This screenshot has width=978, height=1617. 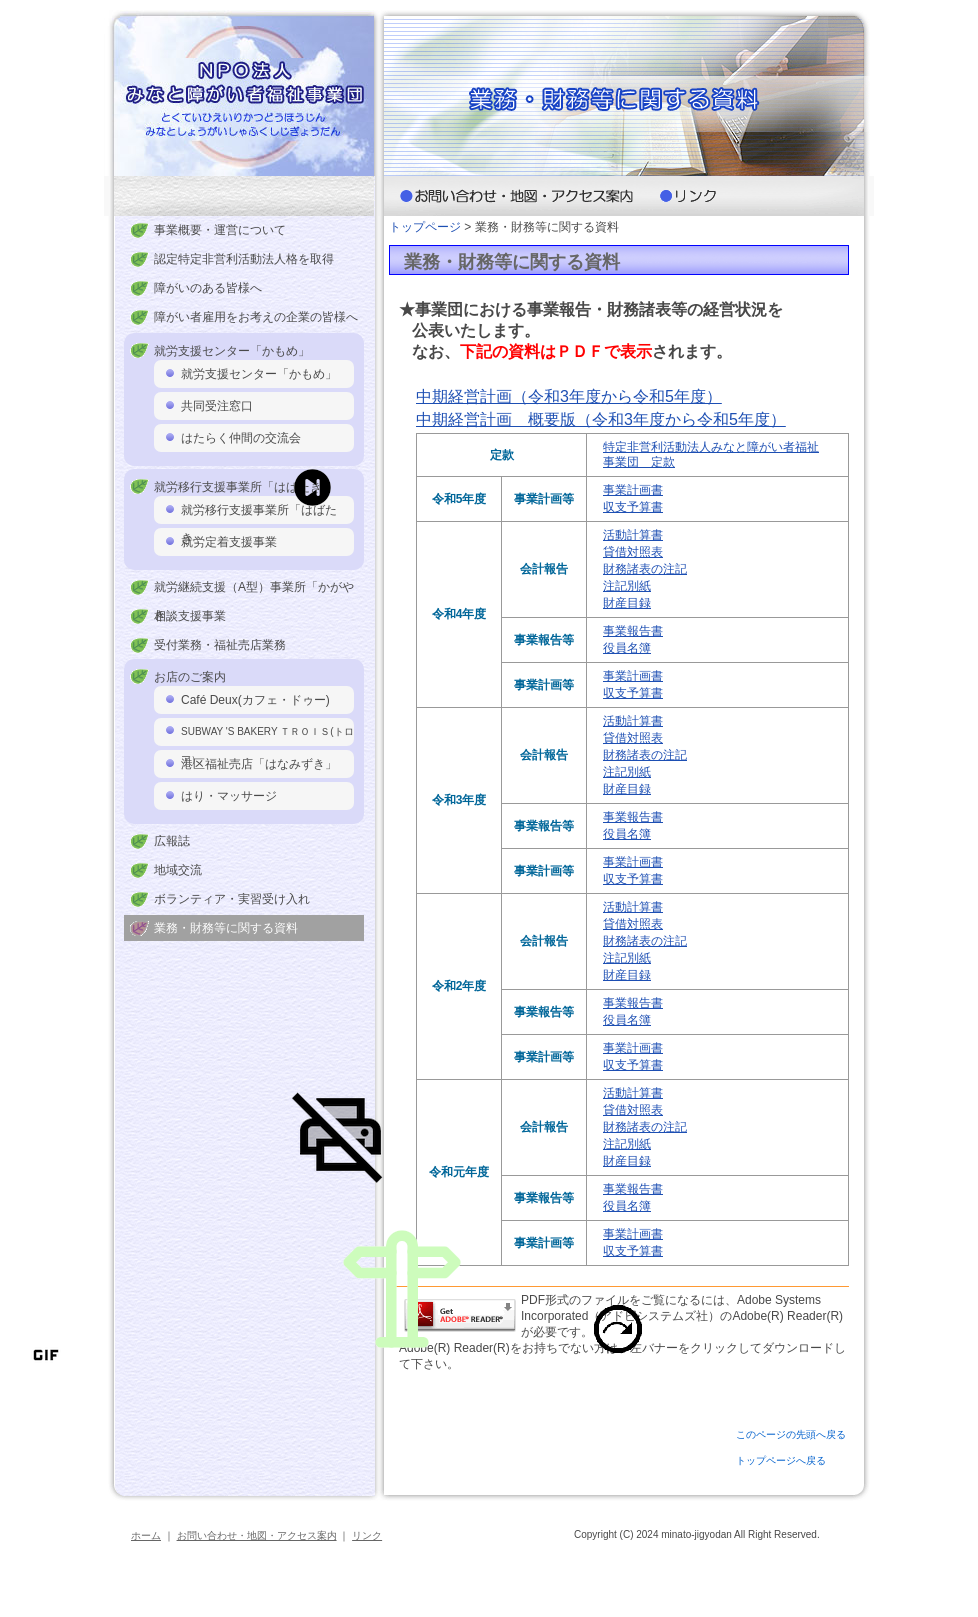 I want to click on insert a GIF into a message or post, so click(x=46, y=1355).